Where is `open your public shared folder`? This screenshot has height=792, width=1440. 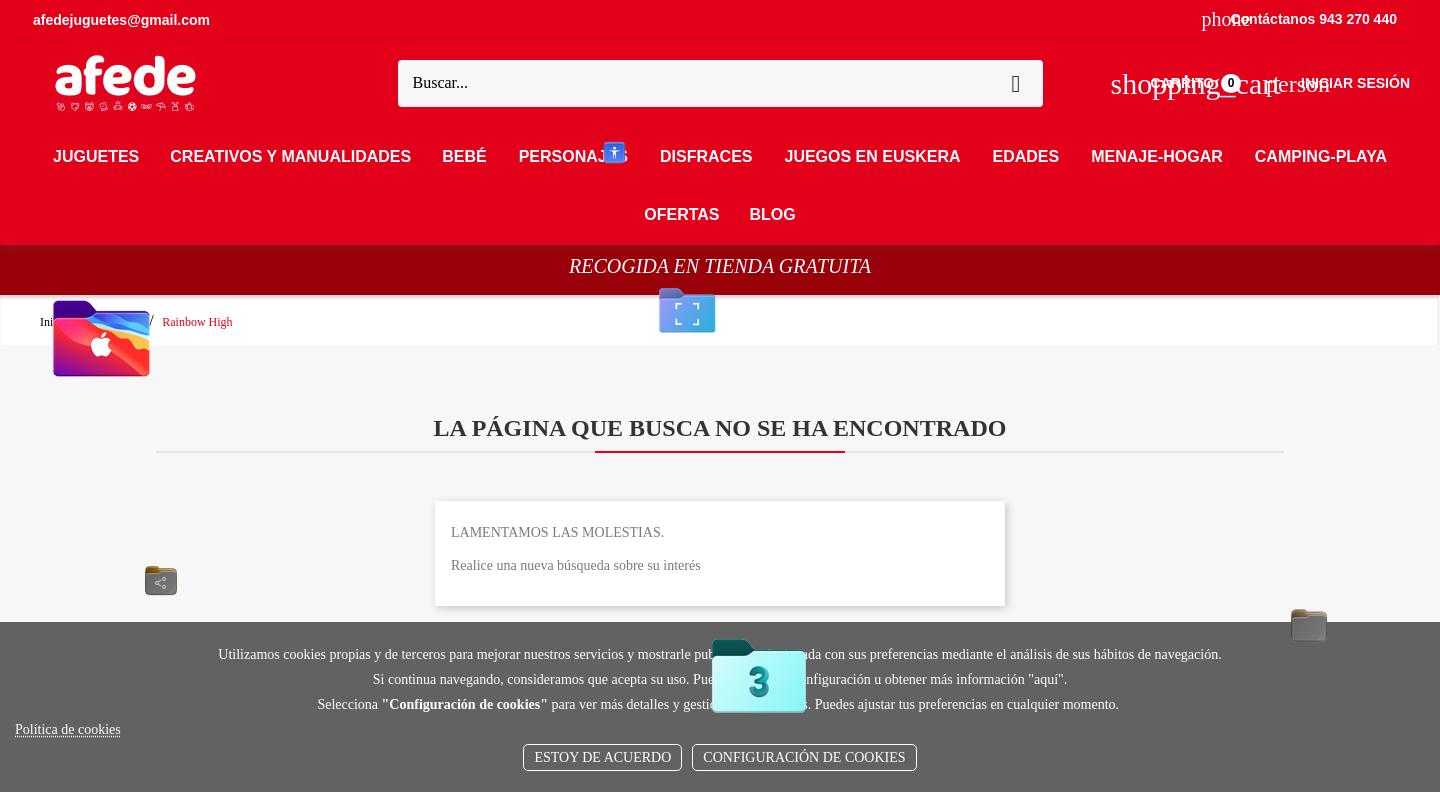
open your public shared folder is located at coordinates (161, 580).